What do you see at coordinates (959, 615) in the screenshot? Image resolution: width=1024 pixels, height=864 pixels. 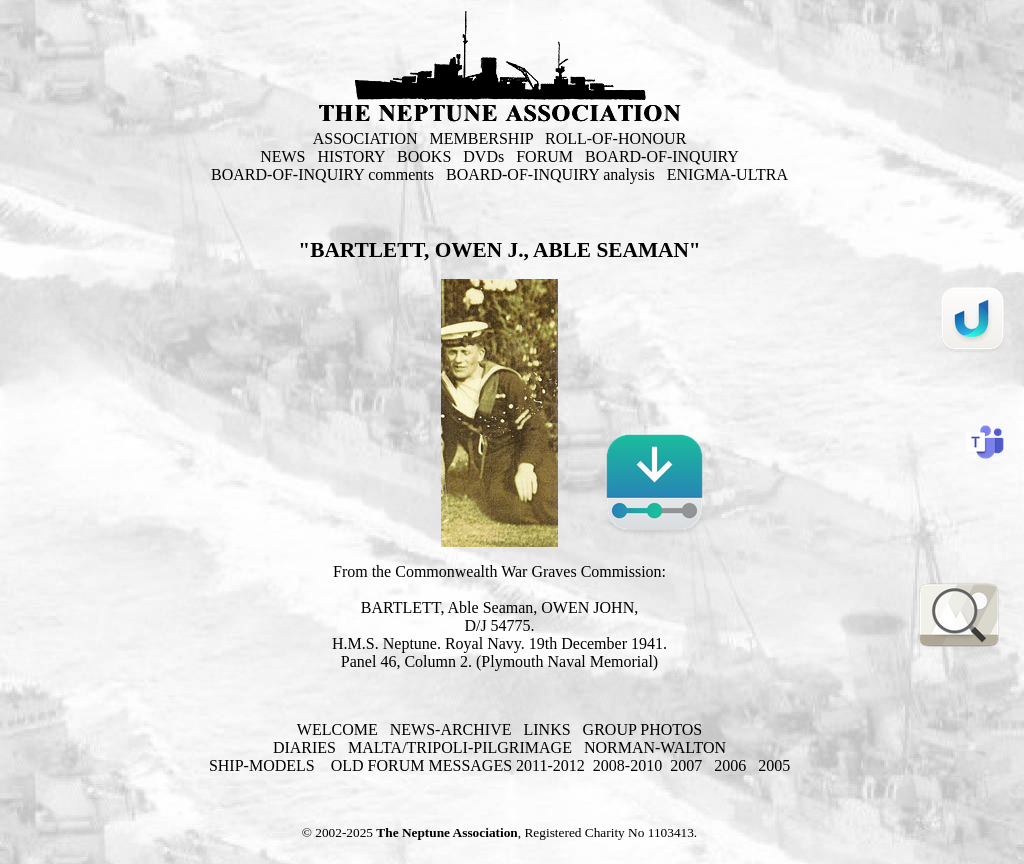 I see `open the photo viewer application` at bounding box center [959, 615].